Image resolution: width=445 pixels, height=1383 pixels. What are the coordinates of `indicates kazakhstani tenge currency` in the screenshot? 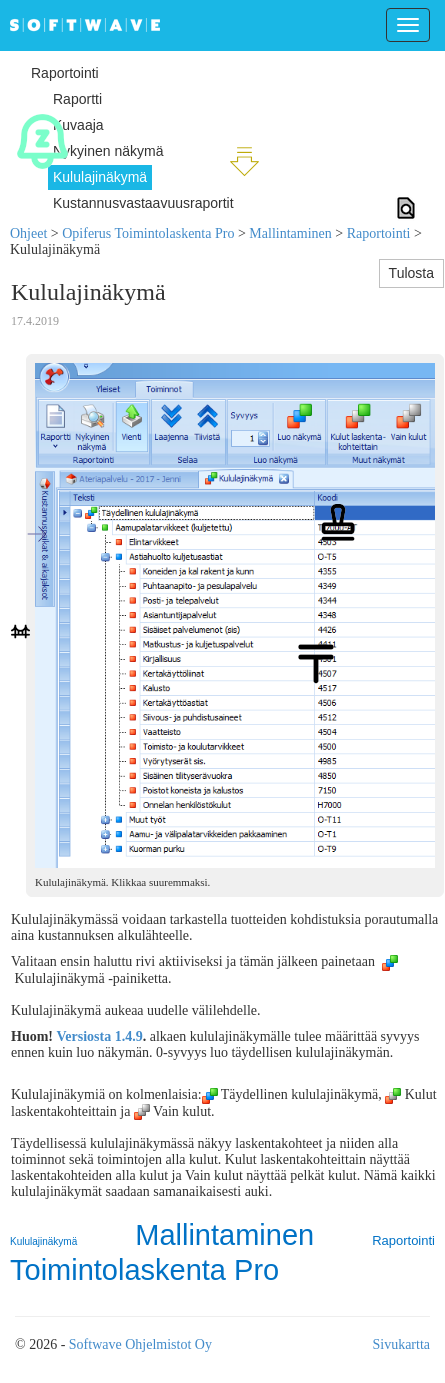 It's located at (316, 663).